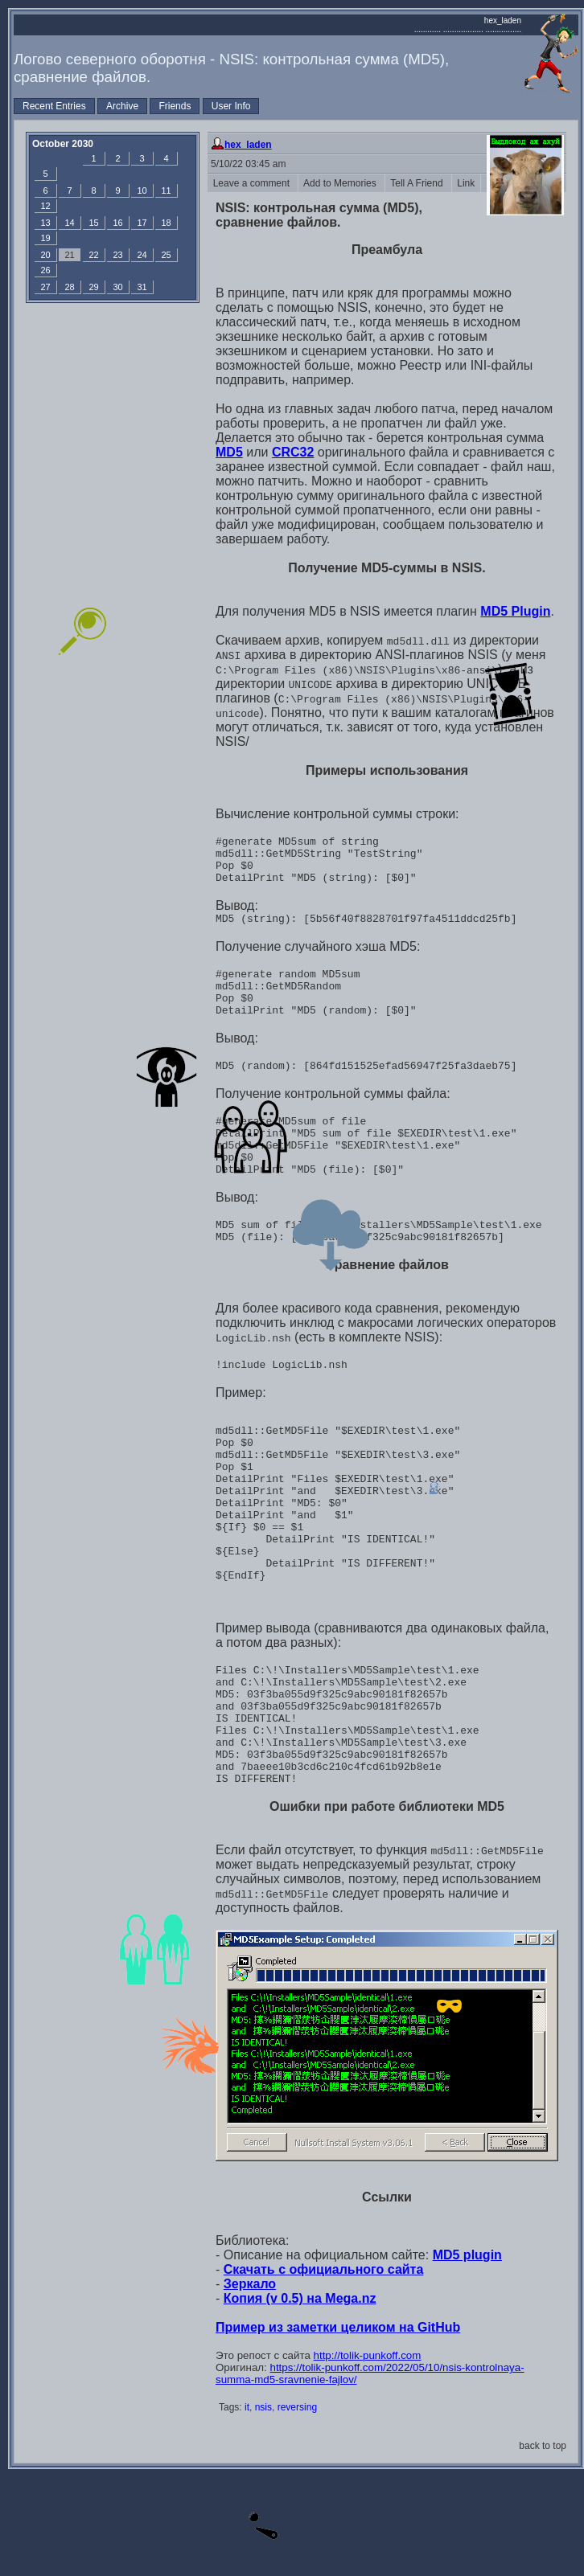 The height and width of the screenshot is (2576, 584). What do you see at coordinates (154, 1949) in the screenshot?
I see `swap character or avatar body` at bounding box center [154, 1949].